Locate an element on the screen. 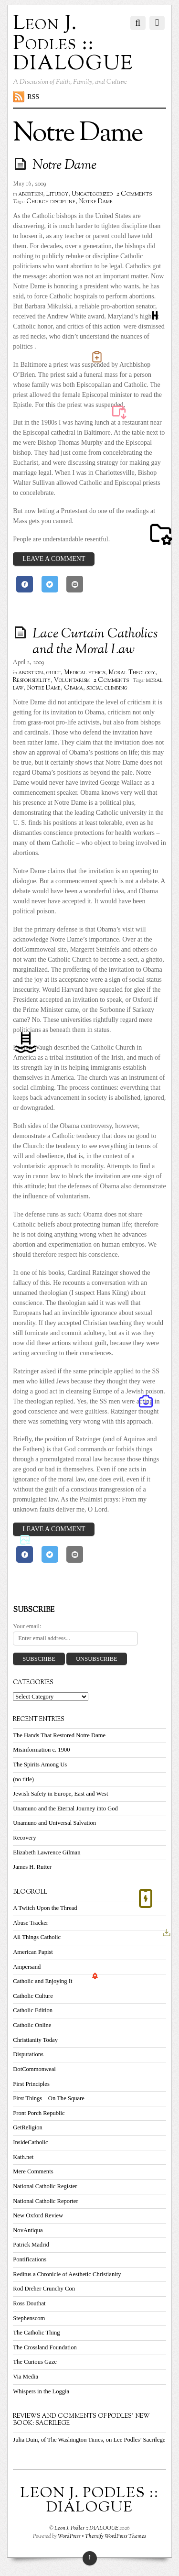 This screenshot has height=2576, width=179. add a new notification or alert is located at coordinates (95, 1976).